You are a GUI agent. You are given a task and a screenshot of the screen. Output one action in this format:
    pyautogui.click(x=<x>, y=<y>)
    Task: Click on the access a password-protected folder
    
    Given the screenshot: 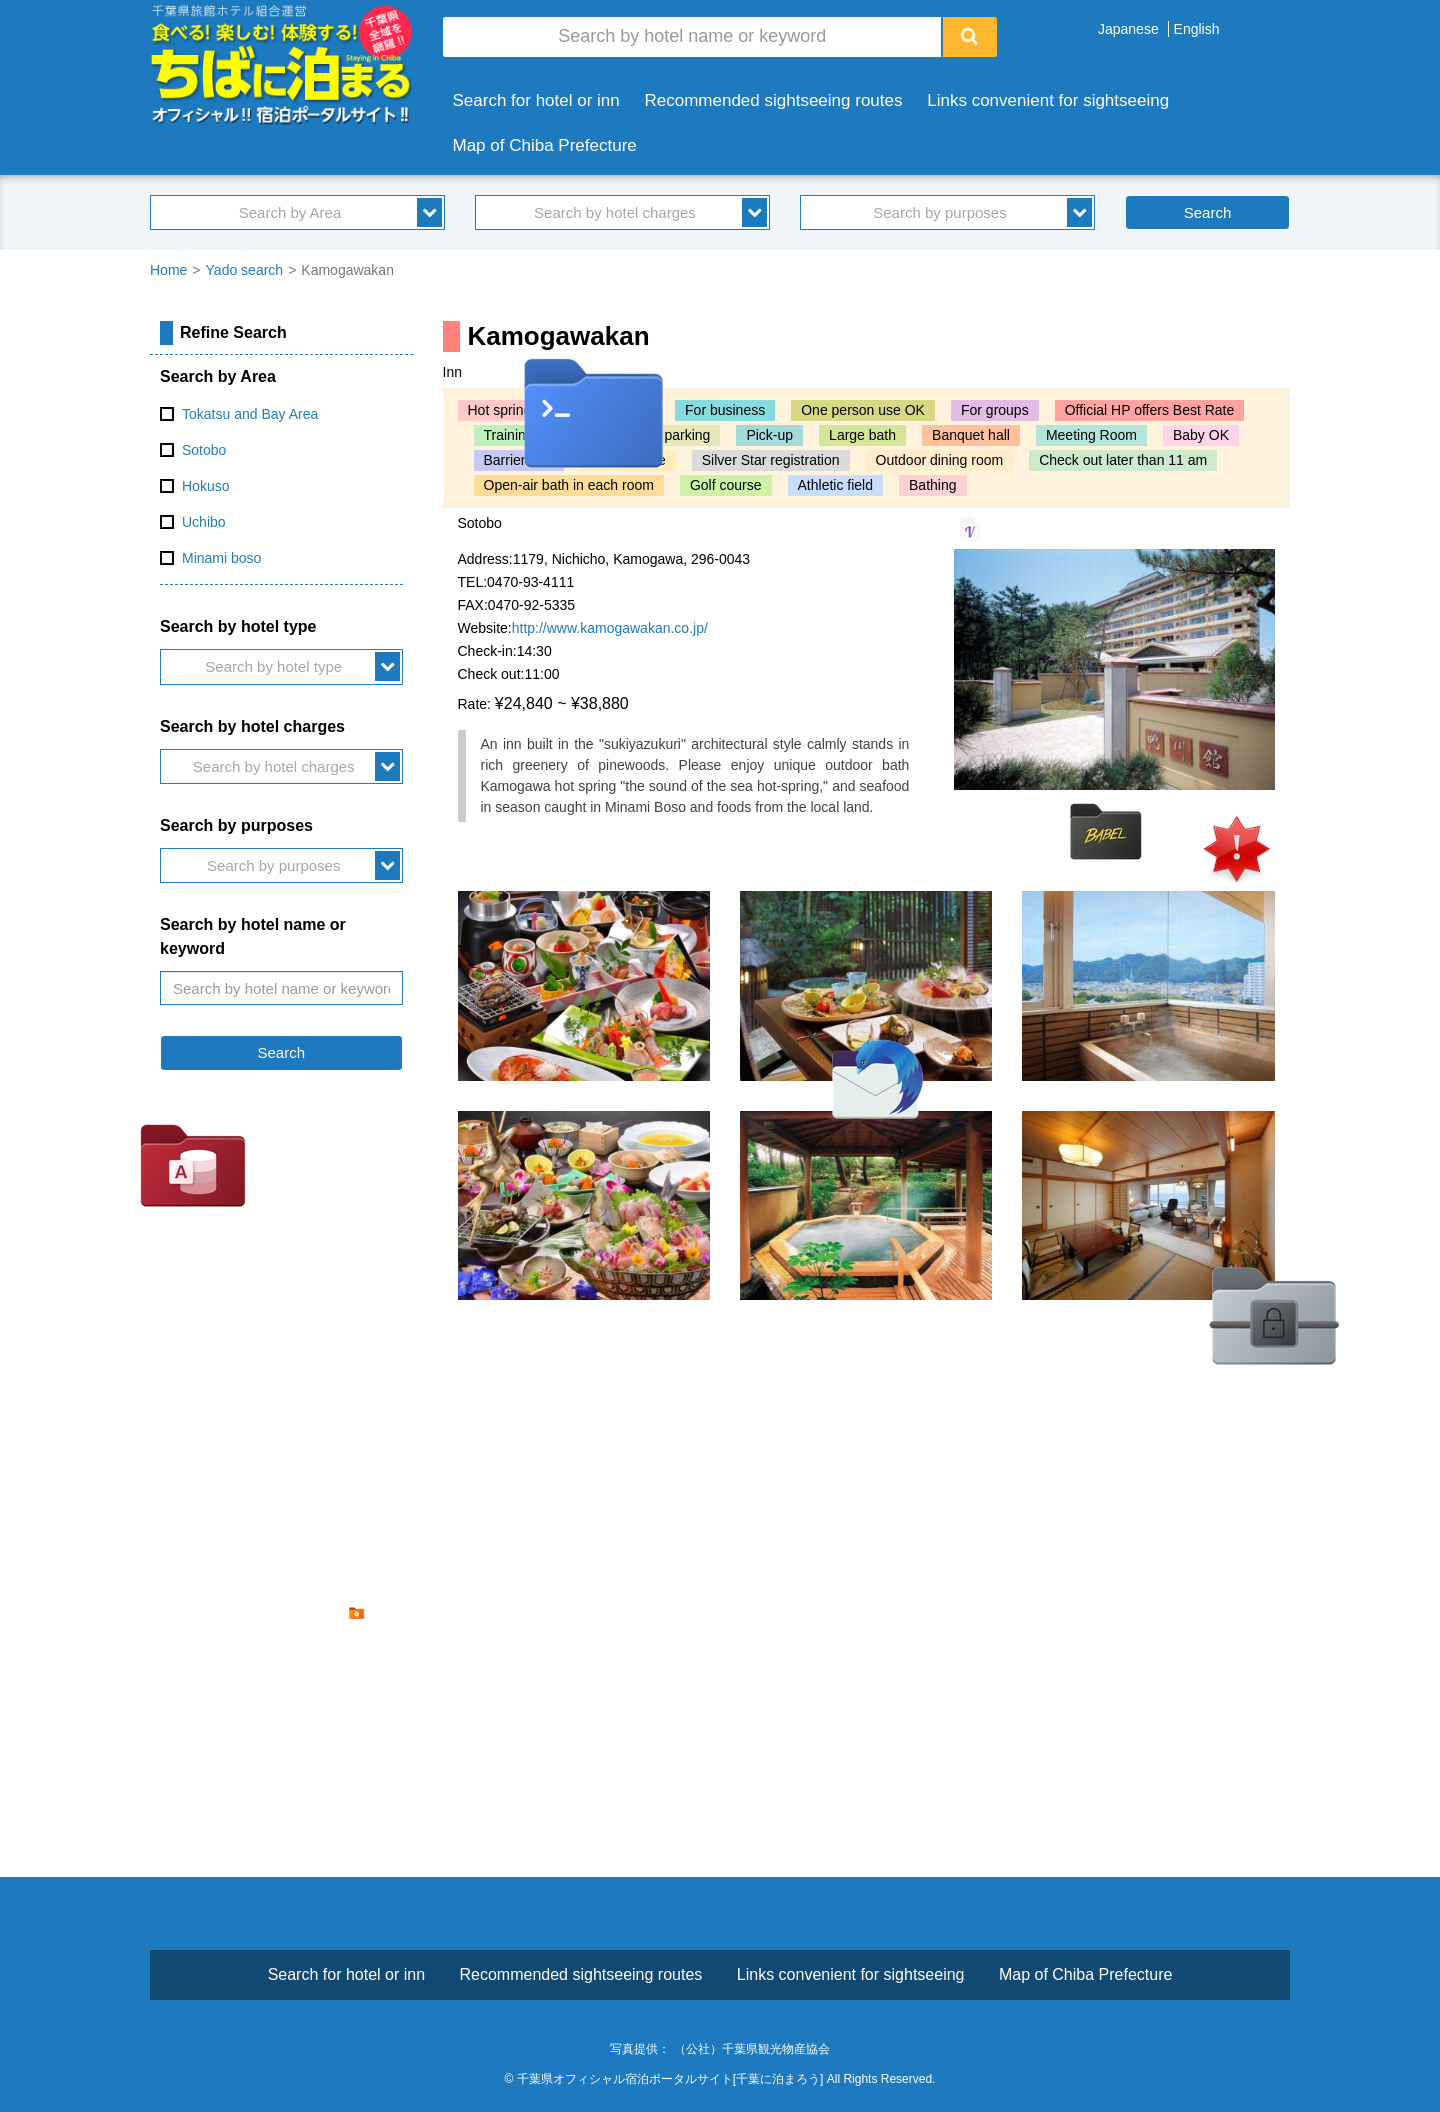 What is the action you would take?
    pyautogui.click(x=1273, y=1319)
    